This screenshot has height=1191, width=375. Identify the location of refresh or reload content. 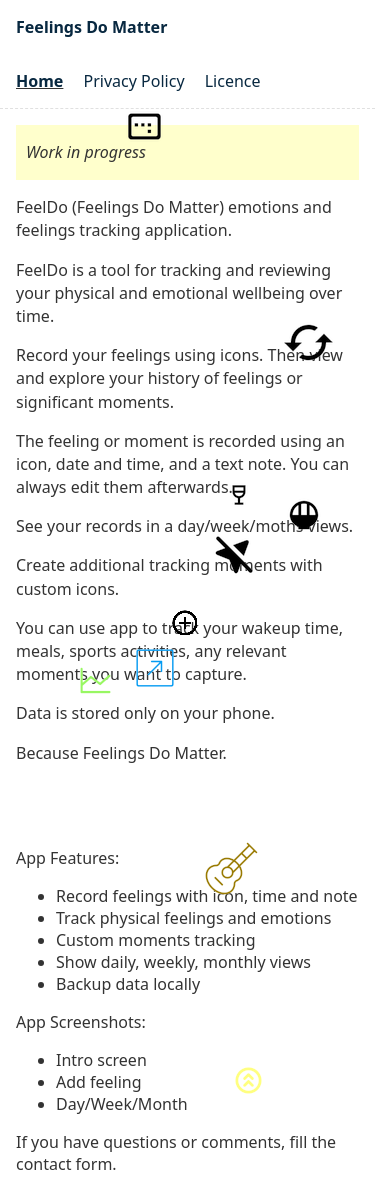
(308, 342).